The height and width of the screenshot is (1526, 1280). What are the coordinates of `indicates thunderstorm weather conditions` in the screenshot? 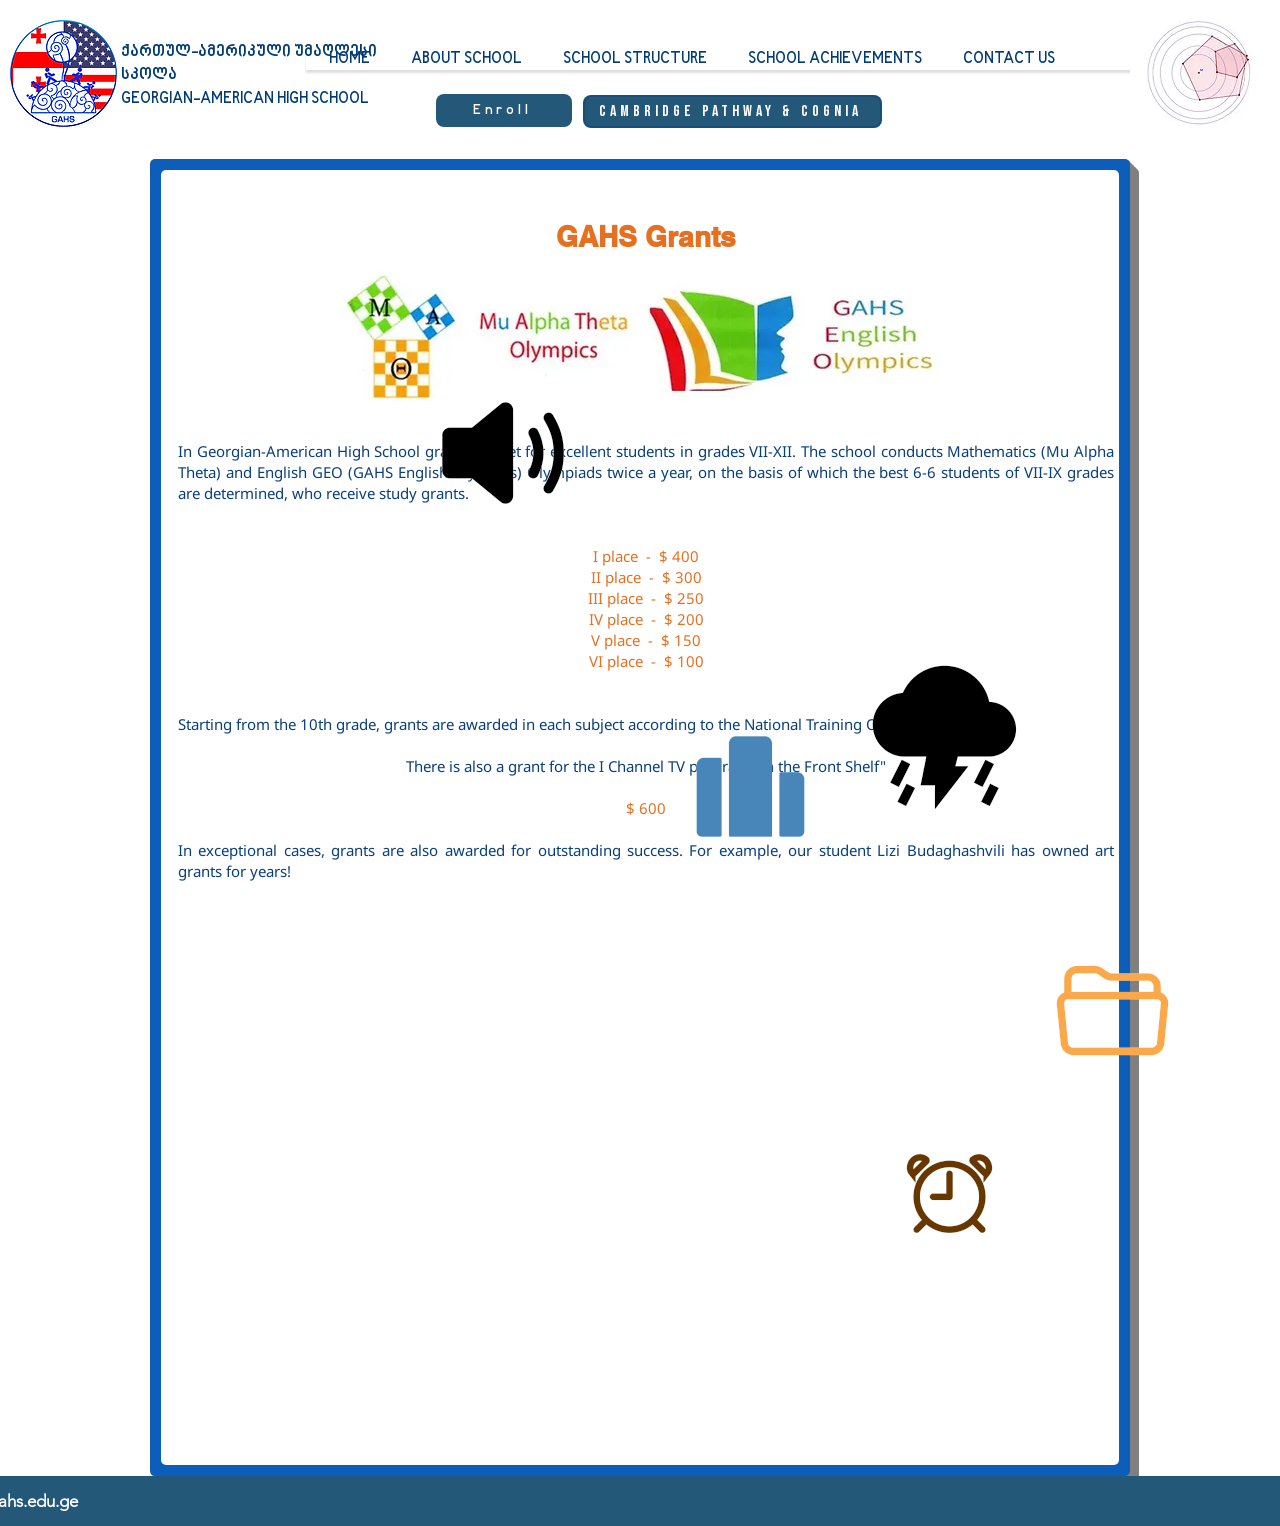 It's located at (944, 737).